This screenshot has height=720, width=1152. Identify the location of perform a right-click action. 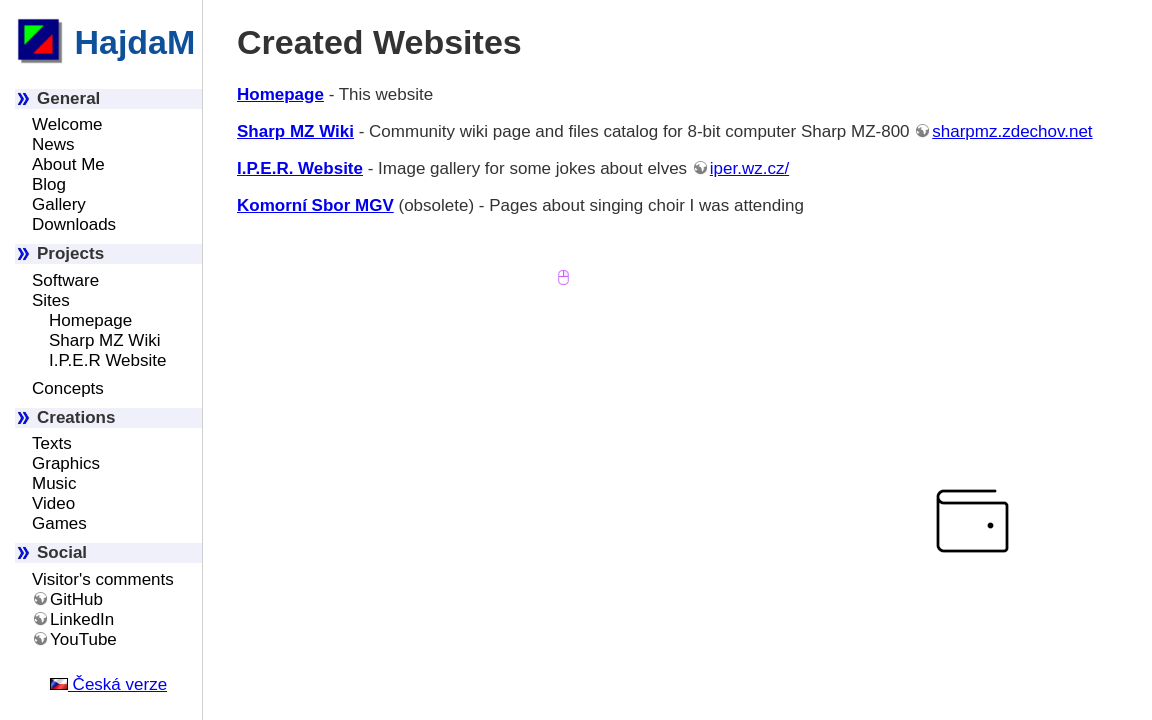
(563, 277).